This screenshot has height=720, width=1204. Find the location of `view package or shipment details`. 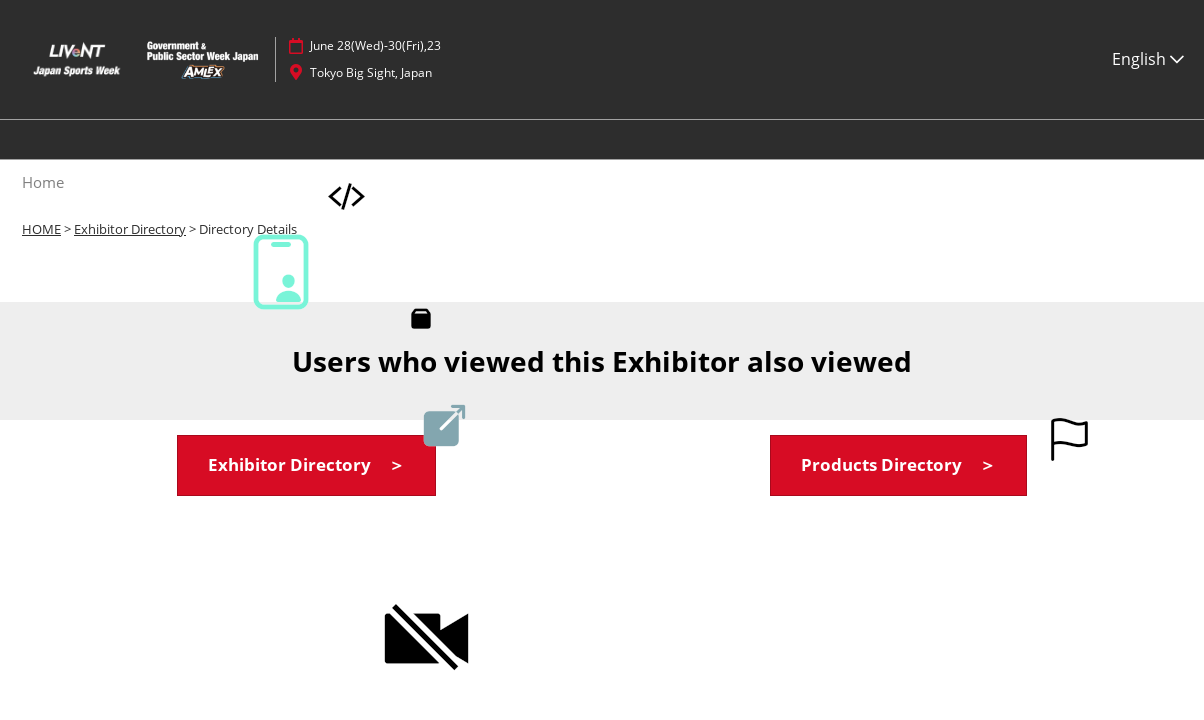

view package or shipment details is located at coordinates (421, 319).